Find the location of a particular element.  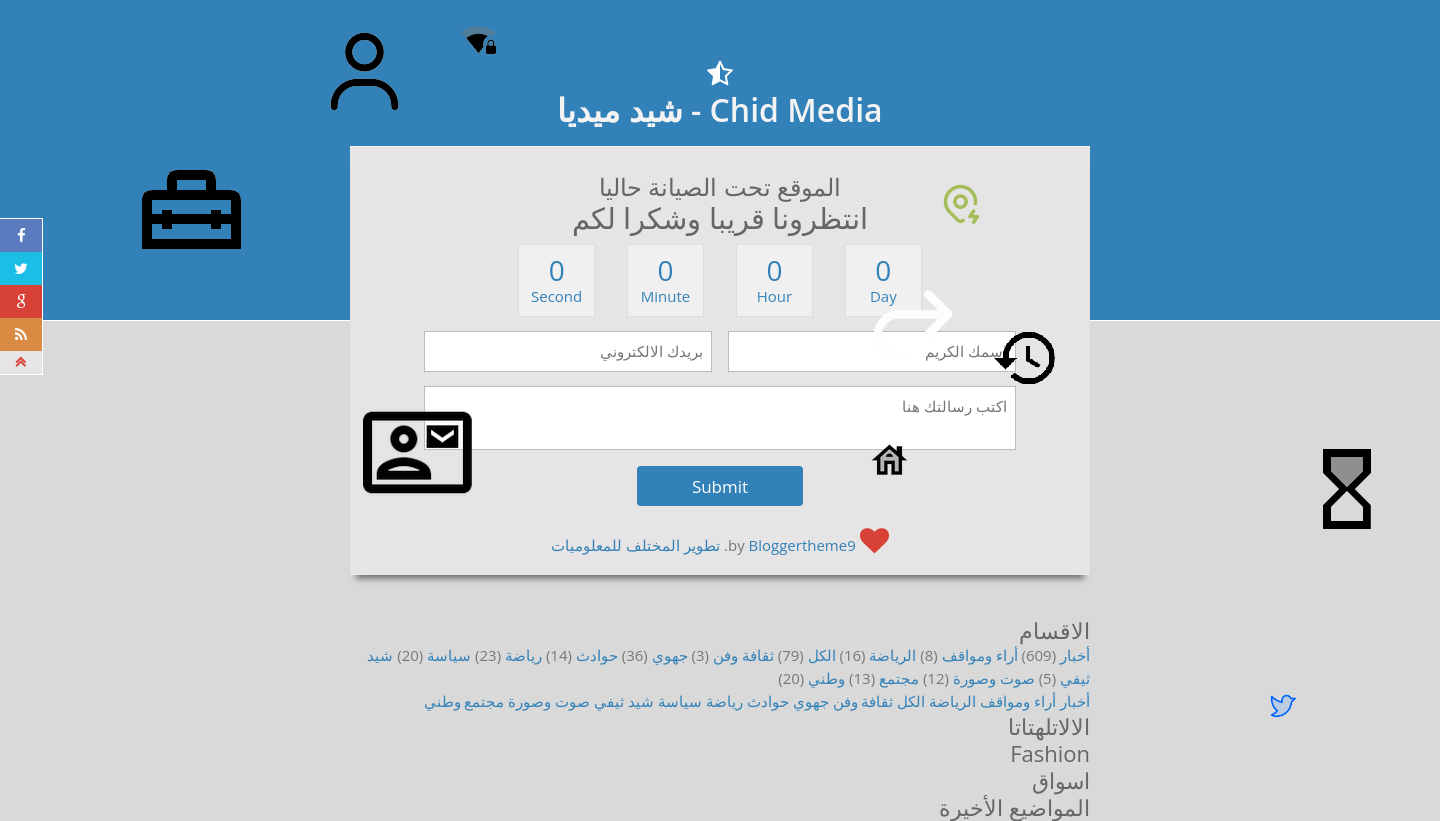

view user profile is located at coordinates (364, 71).